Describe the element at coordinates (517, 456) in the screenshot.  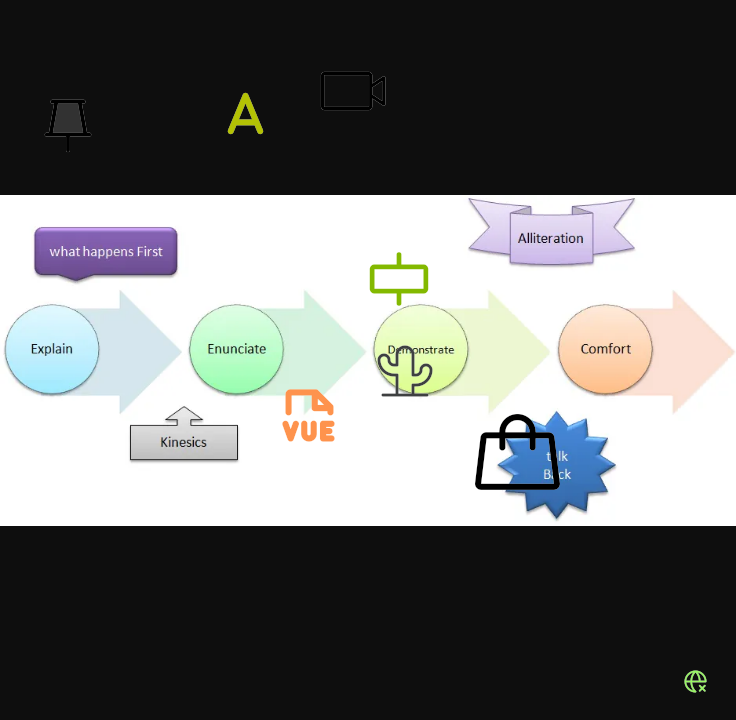
I see `view your shopping bag` at that location.